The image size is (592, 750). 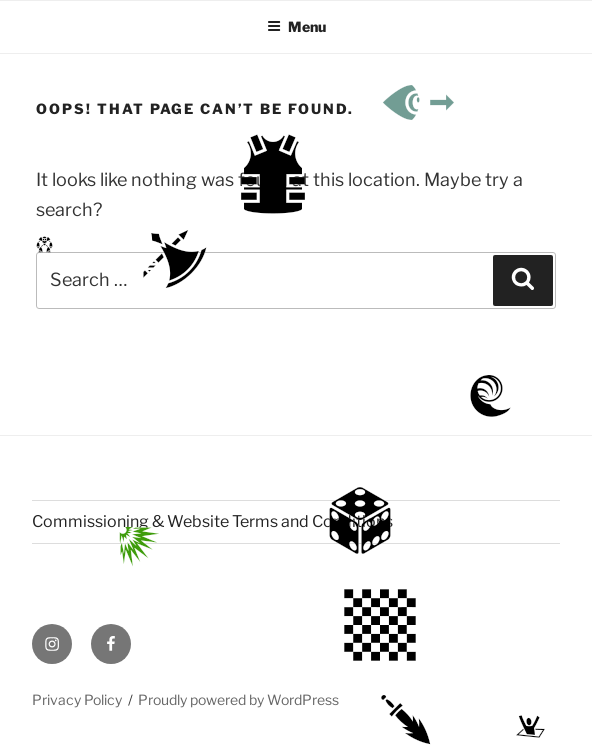 What do you see at coordinates (175, 259) in the screenshot?
I see `select halberd weapon in game inventory` at bounding box center [175, 259].